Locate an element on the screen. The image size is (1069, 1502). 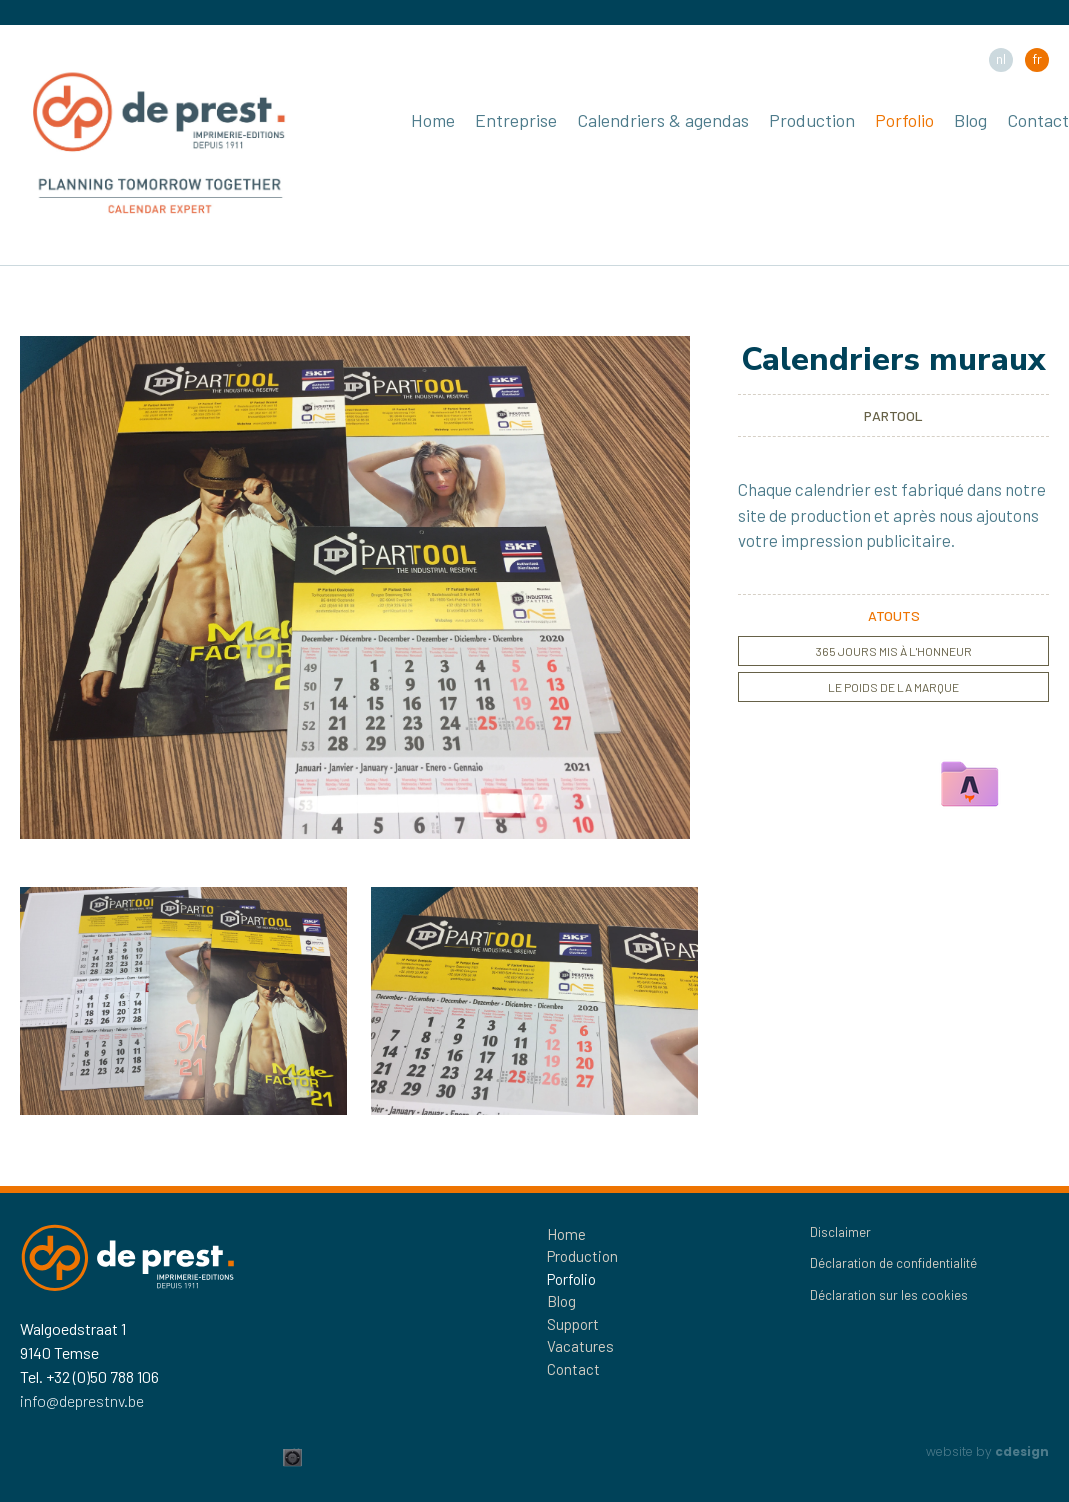
open astro project folder is located at coordinates (969, 785).